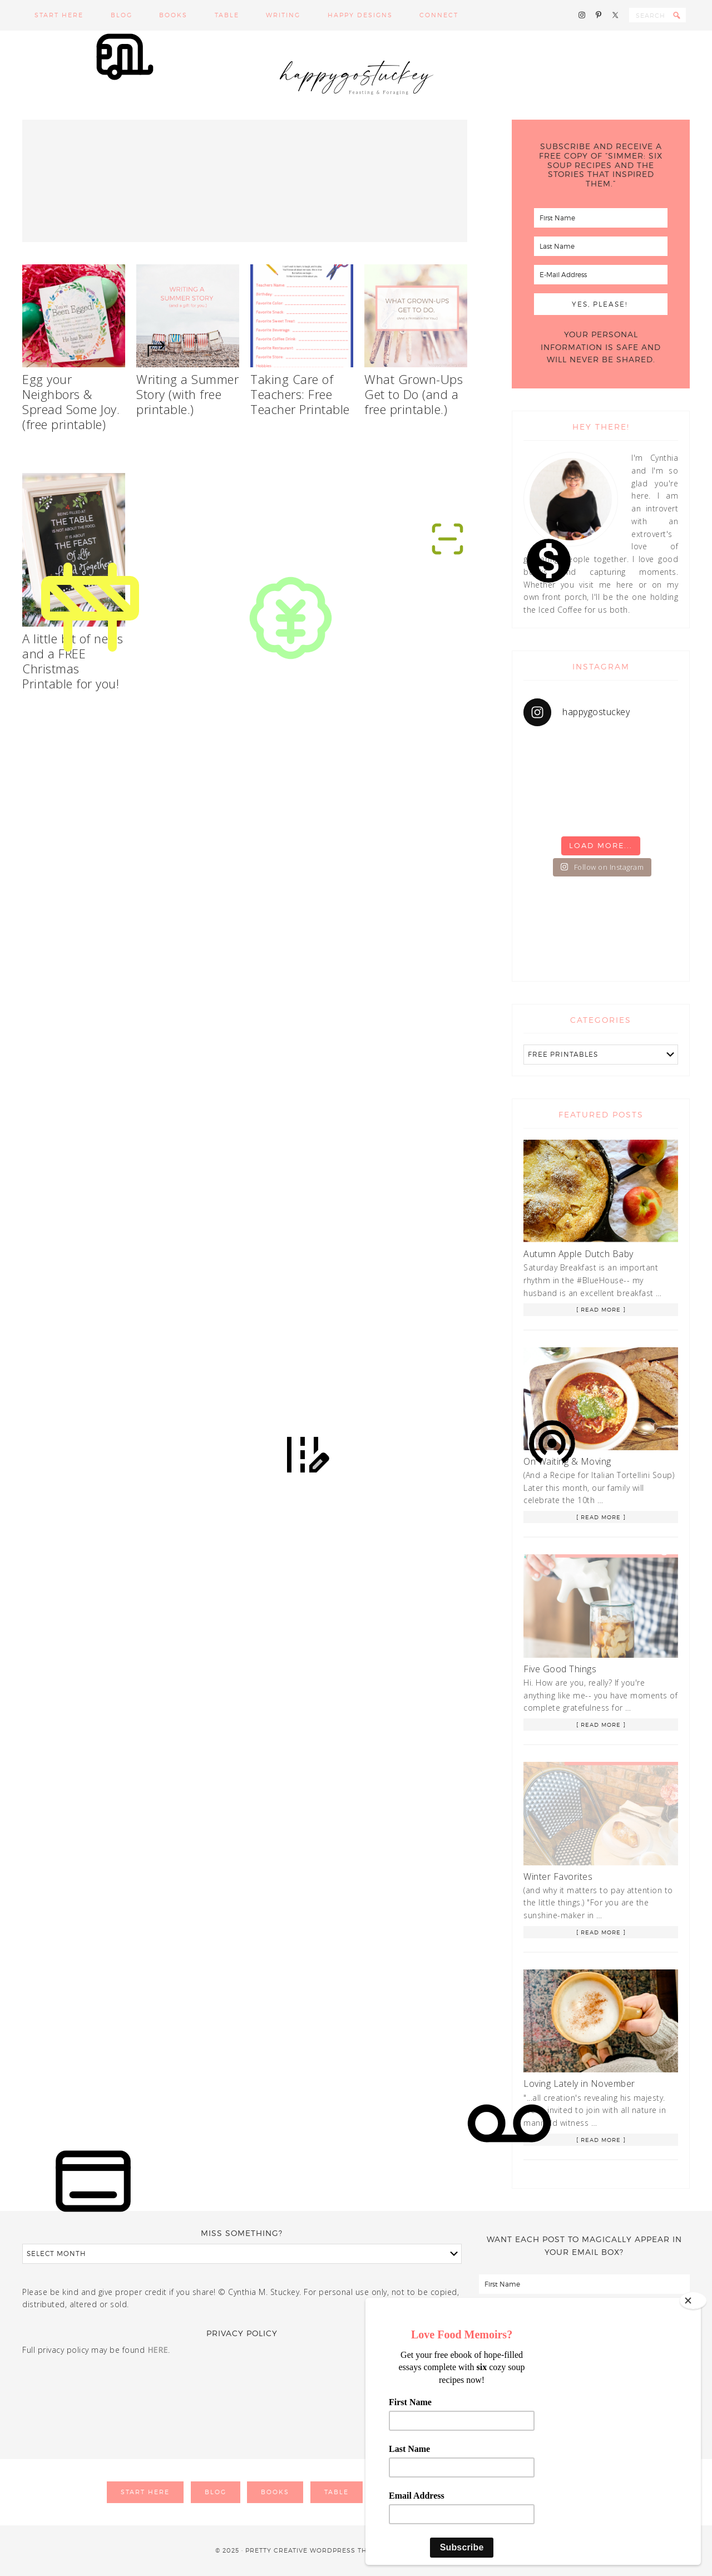 This screenshot has height=2576, width=712. Describe the element at coordinates (552, 1441) in the screenshot. I see `enable mobile hotspot or wifi tethering` at that location.